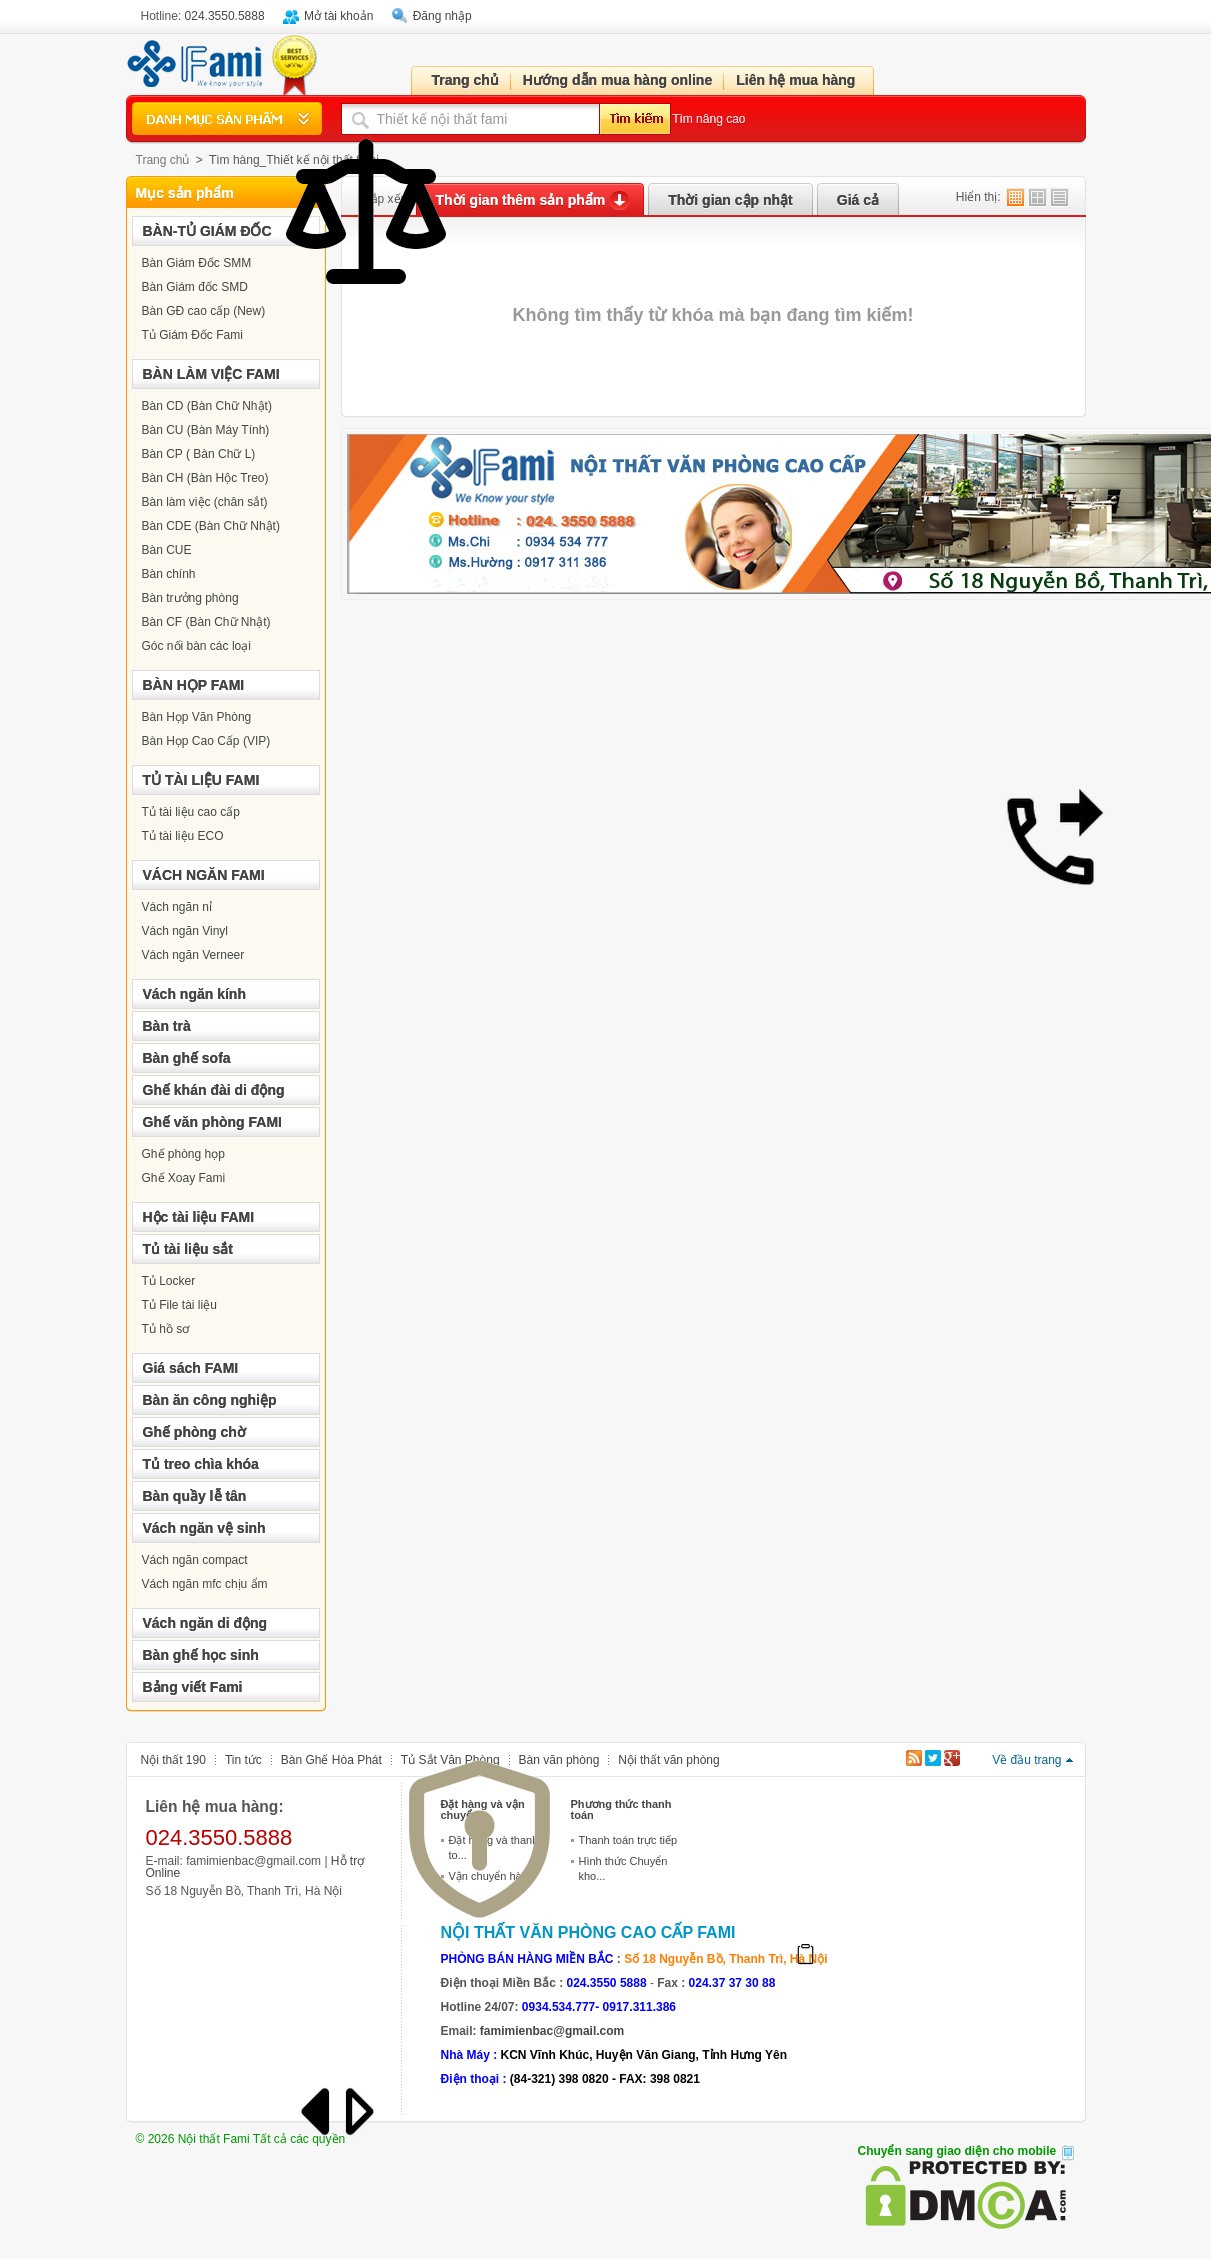  Describe the element at coordinates (337, 2111) in the screenshot. I see `switch to the right panel or view` at that location.